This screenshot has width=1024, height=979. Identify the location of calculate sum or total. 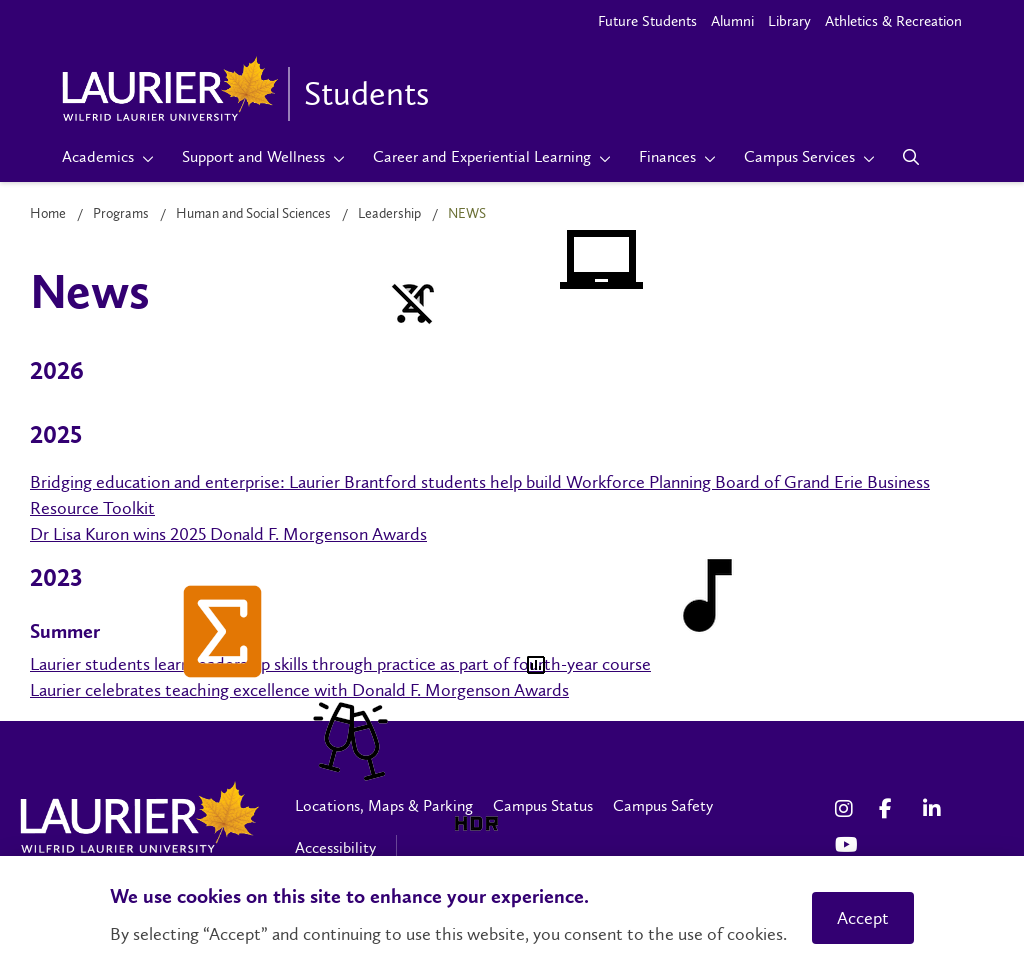
(222, 631).